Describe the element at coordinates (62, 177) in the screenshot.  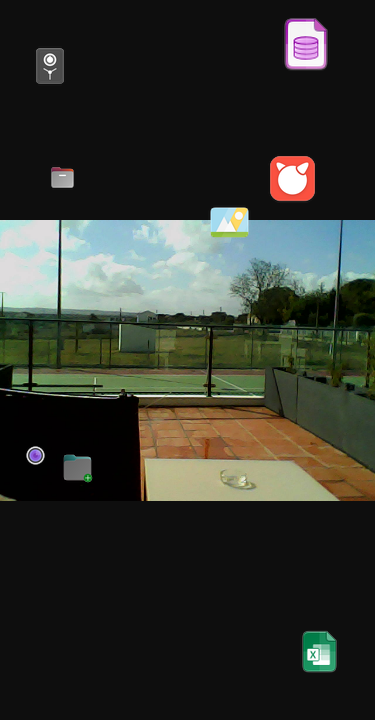
I see `open the nautilus file manager` at that location.